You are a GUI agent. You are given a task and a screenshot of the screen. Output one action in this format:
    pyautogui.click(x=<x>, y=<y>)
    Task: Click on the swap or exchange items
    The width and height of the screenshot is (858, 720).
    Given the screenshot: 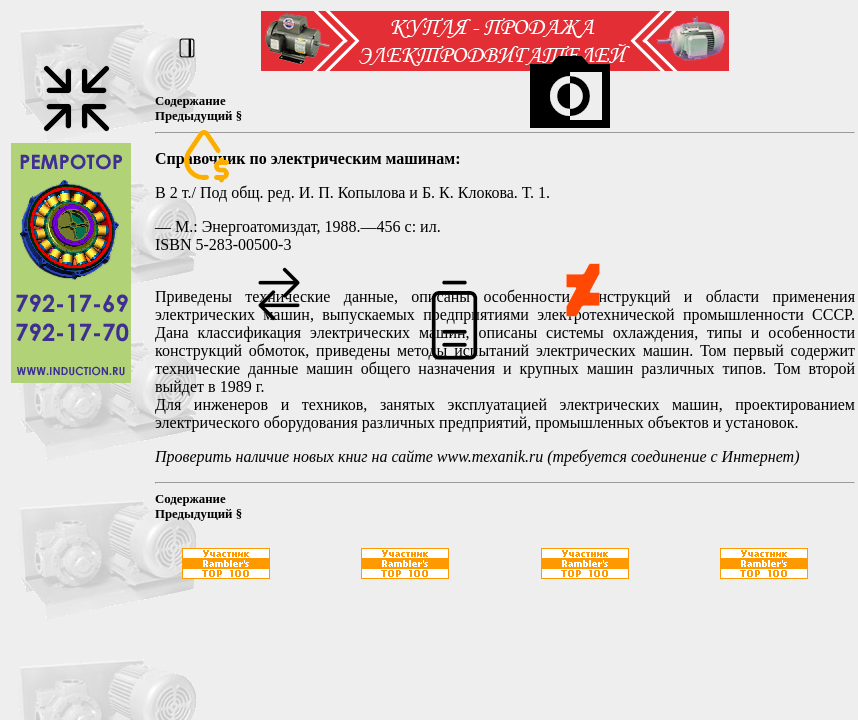 What is the action you would take?
    pyautogui.click(x=279, y=294)
    